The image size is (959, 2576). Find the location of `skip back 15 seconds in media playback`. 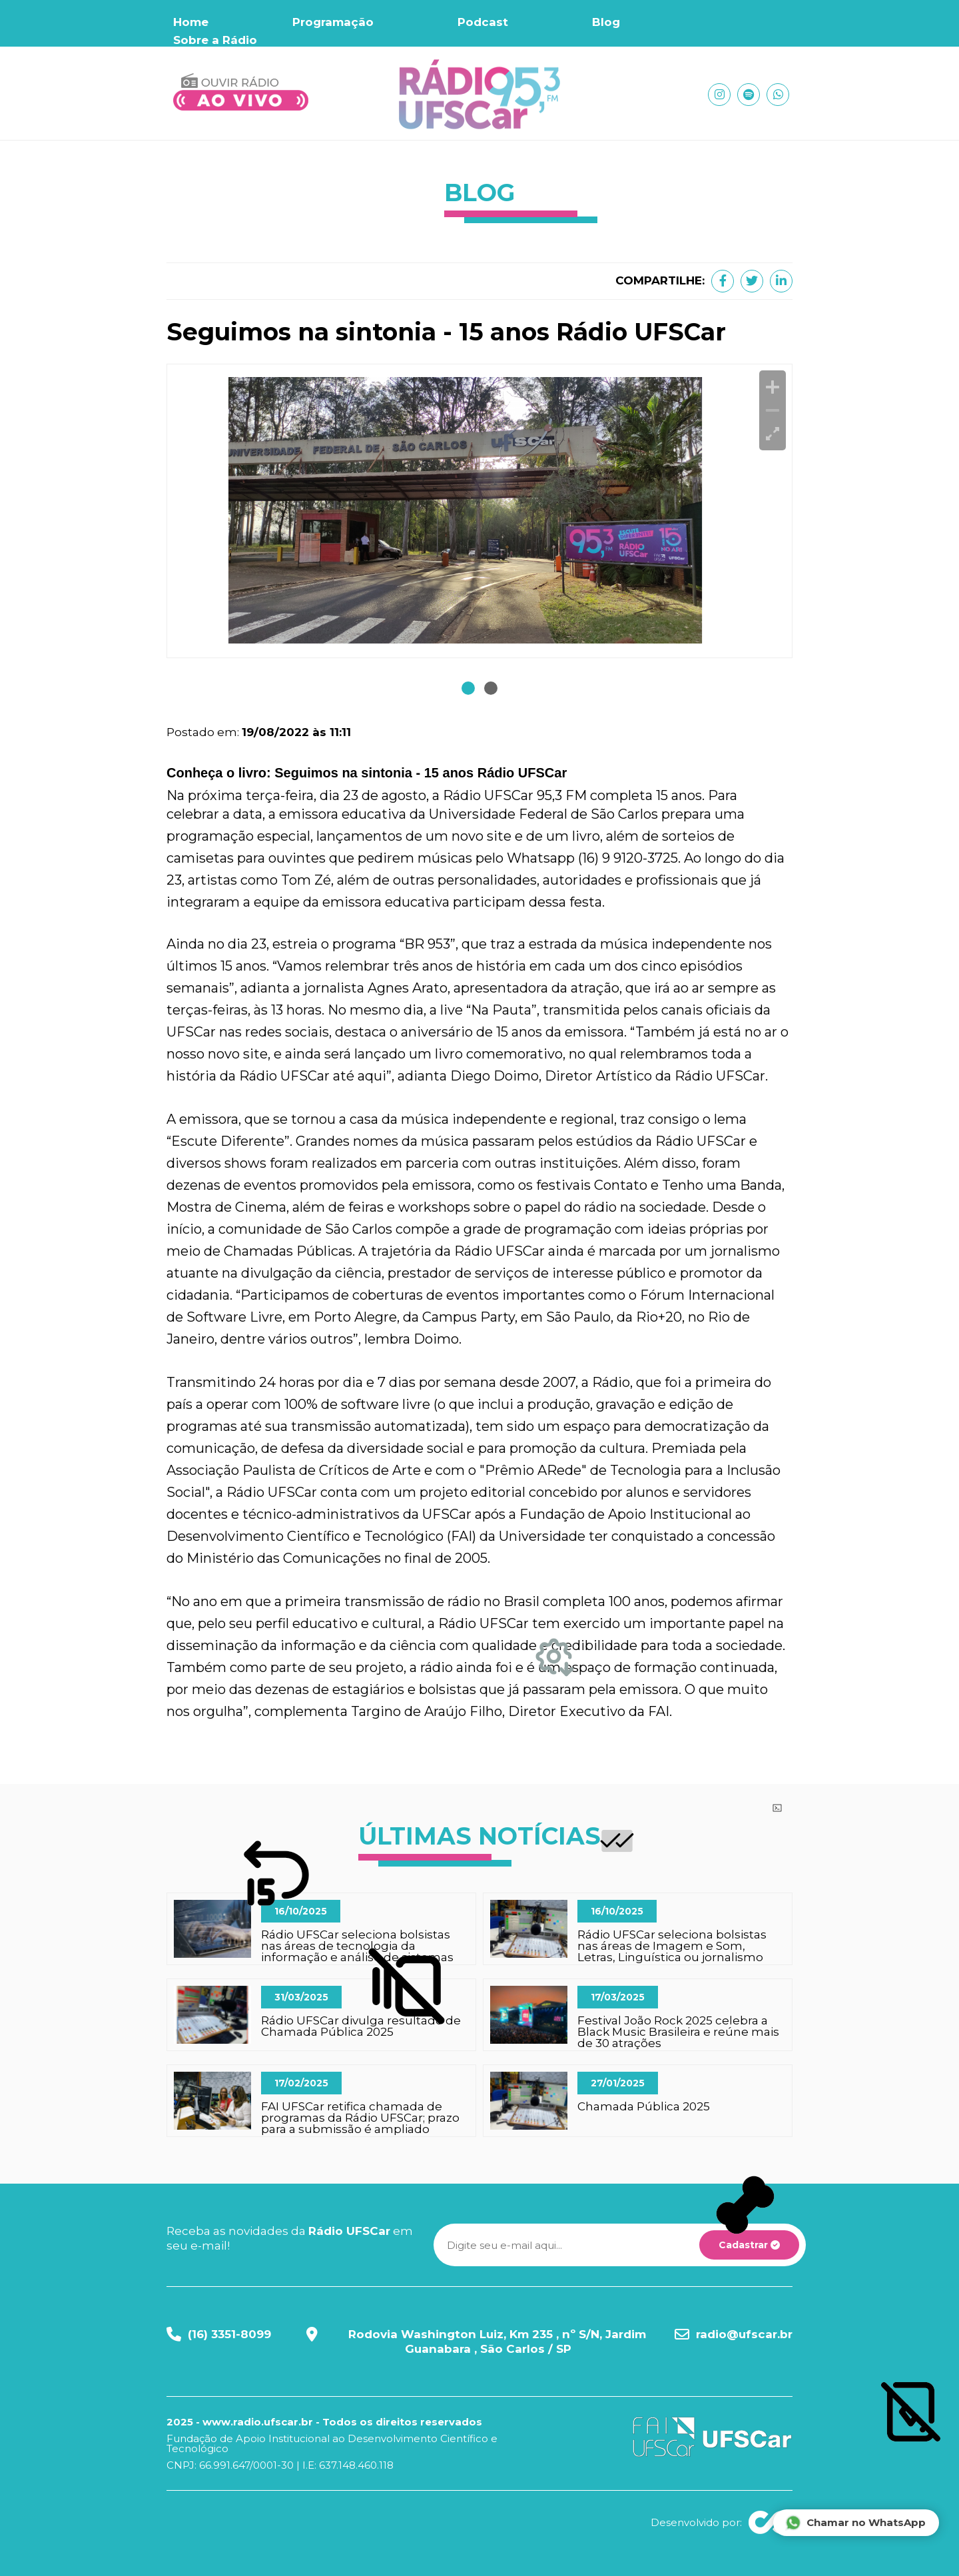

skip back 15 seconds in media playback is located at coordinates (274, 1875).